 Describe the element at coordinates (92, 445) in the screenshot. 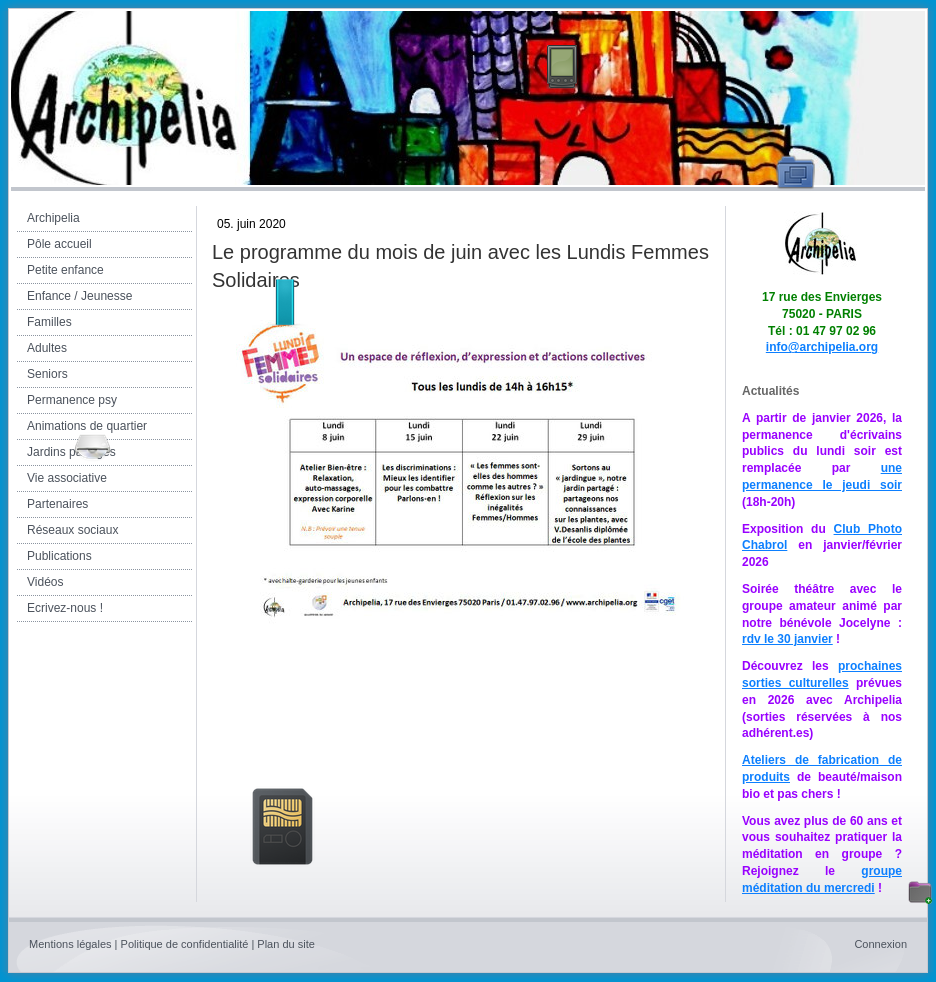

I see `access optical disc drive settings` at that location.